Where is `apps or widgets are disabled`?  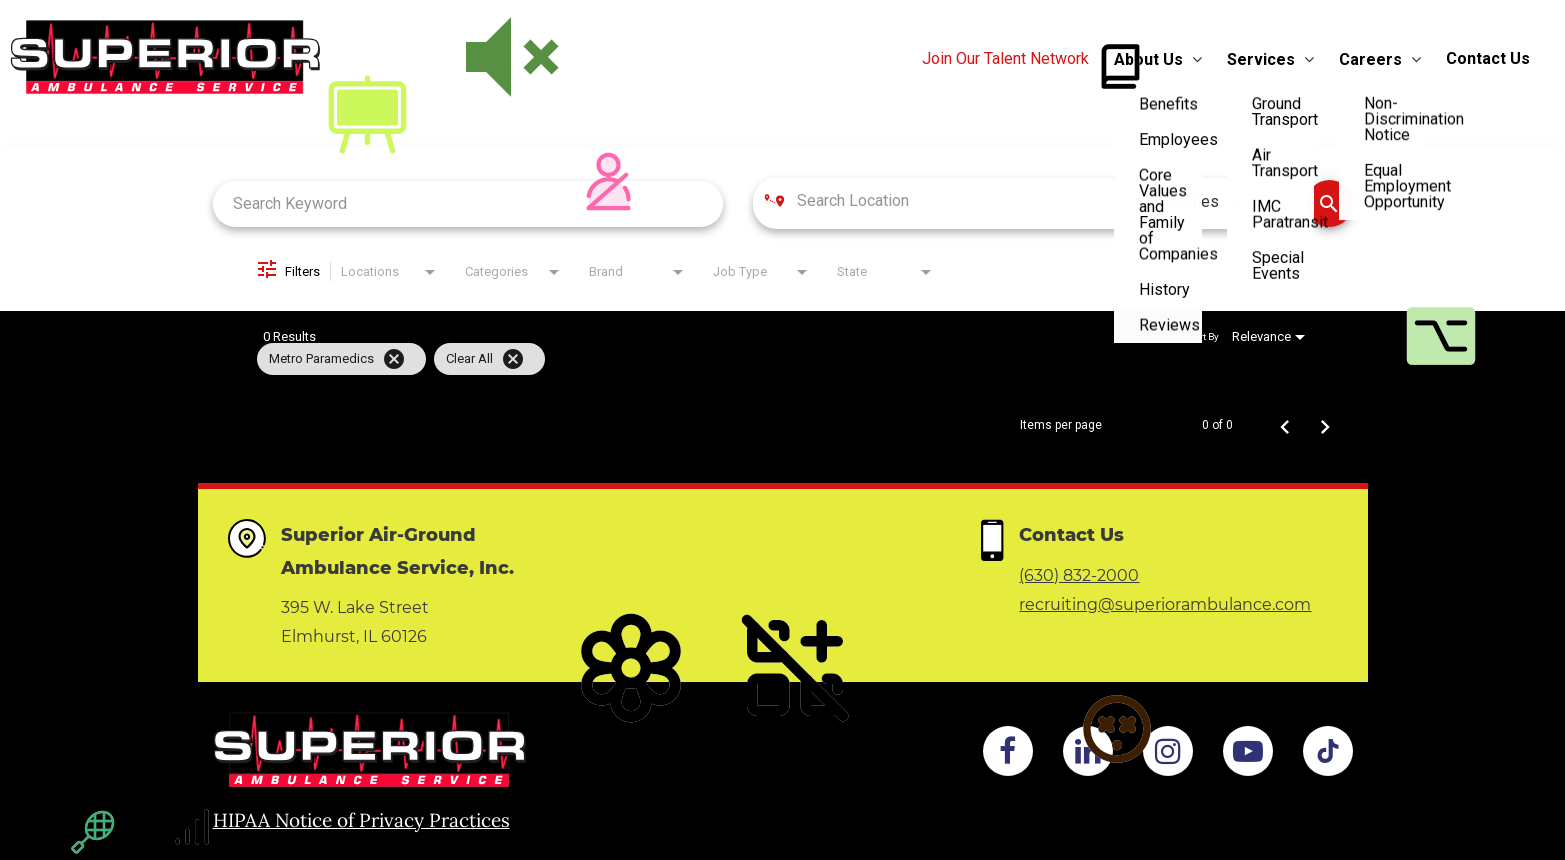 apps or widgets are disabled is located at coordinates (795, 668).